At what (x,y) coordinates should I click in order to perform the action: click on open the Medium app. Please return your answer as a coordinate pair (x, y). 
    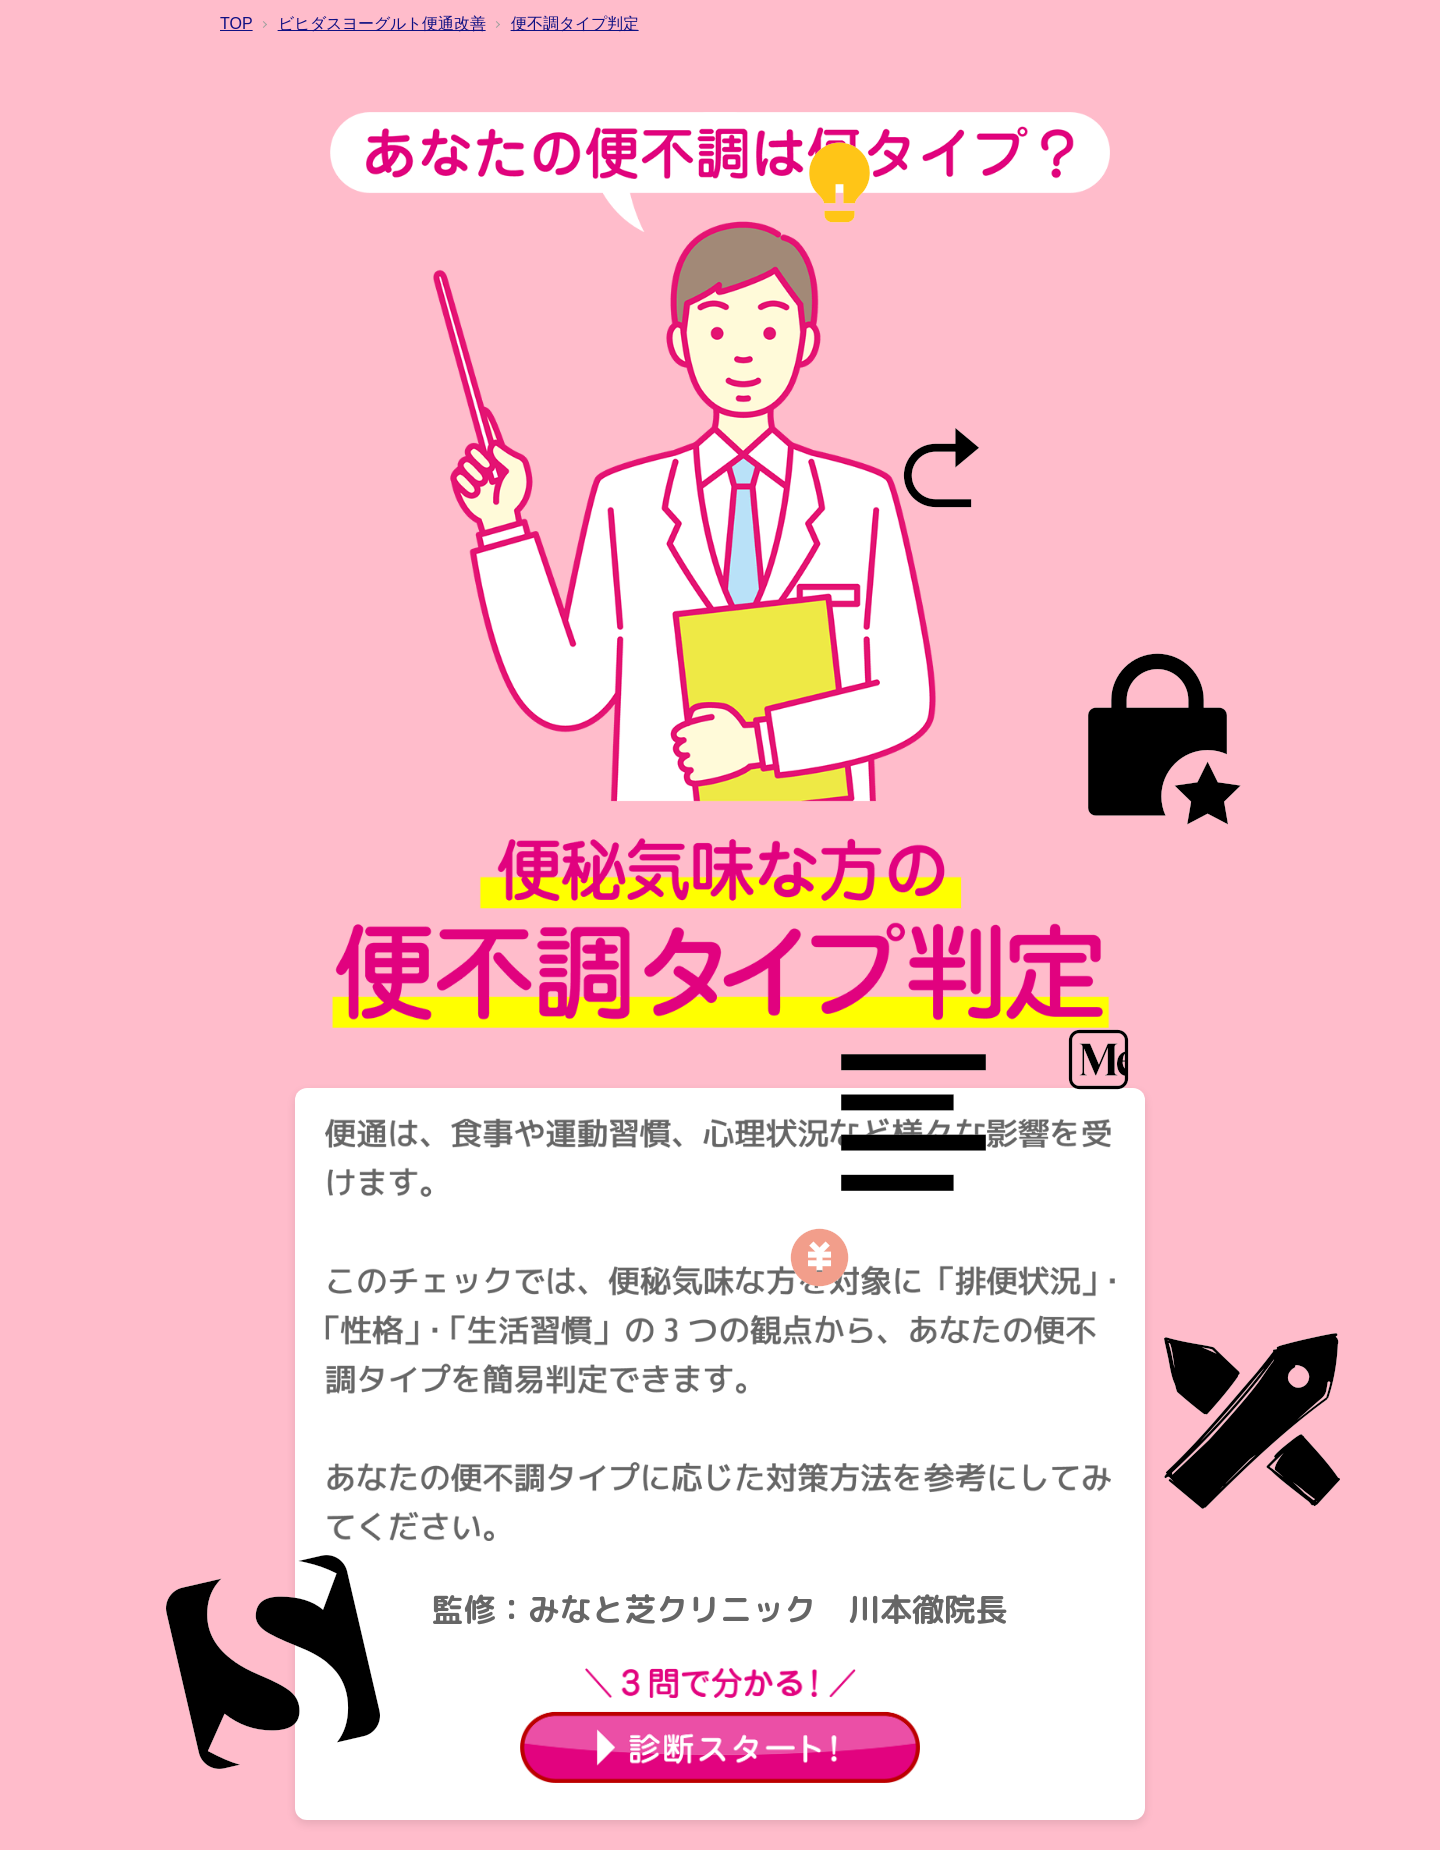
    Looking at the image, I should click on (1098, 1059).